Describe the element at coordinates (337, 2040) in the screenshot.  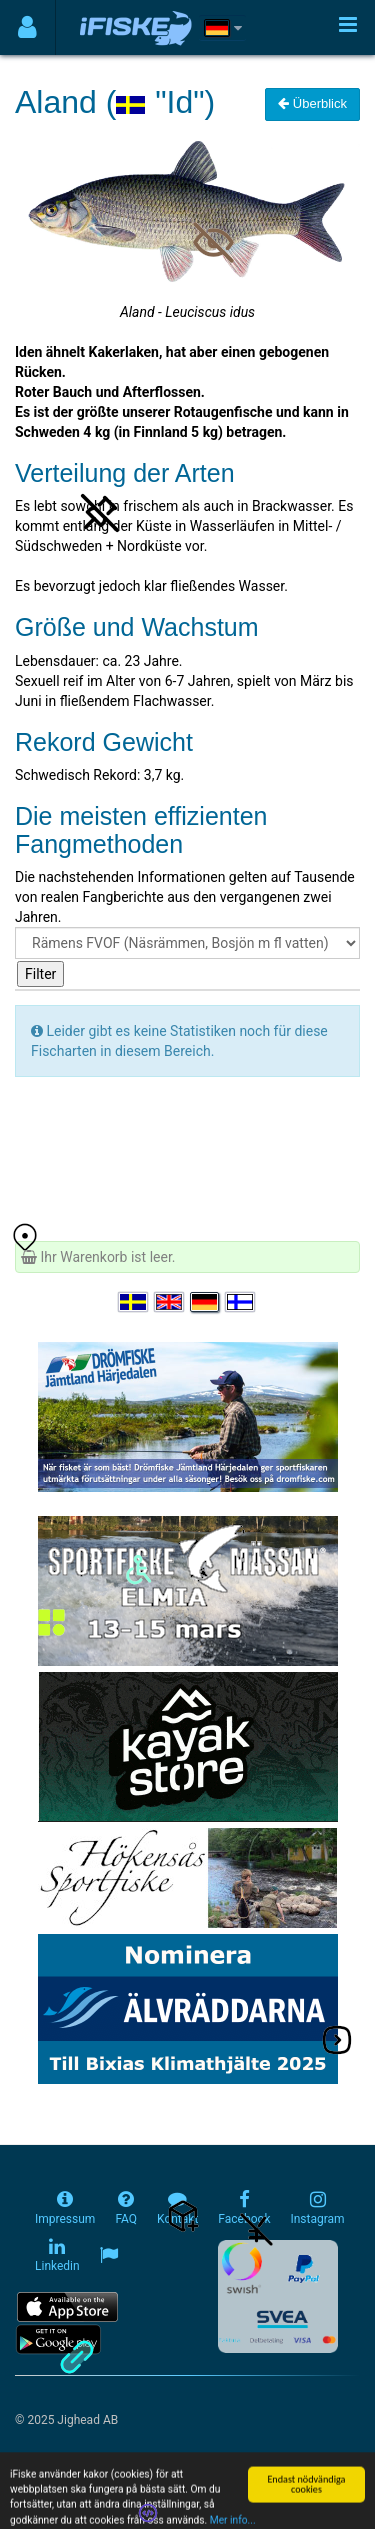
I see `navigate to the next item or page` at that location.